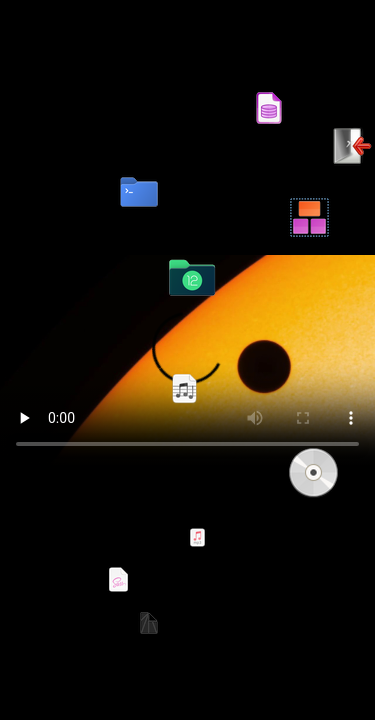  Describe the element at coordinates (309, 217) in the screenshot. I see `select all items in the current view` at that location.